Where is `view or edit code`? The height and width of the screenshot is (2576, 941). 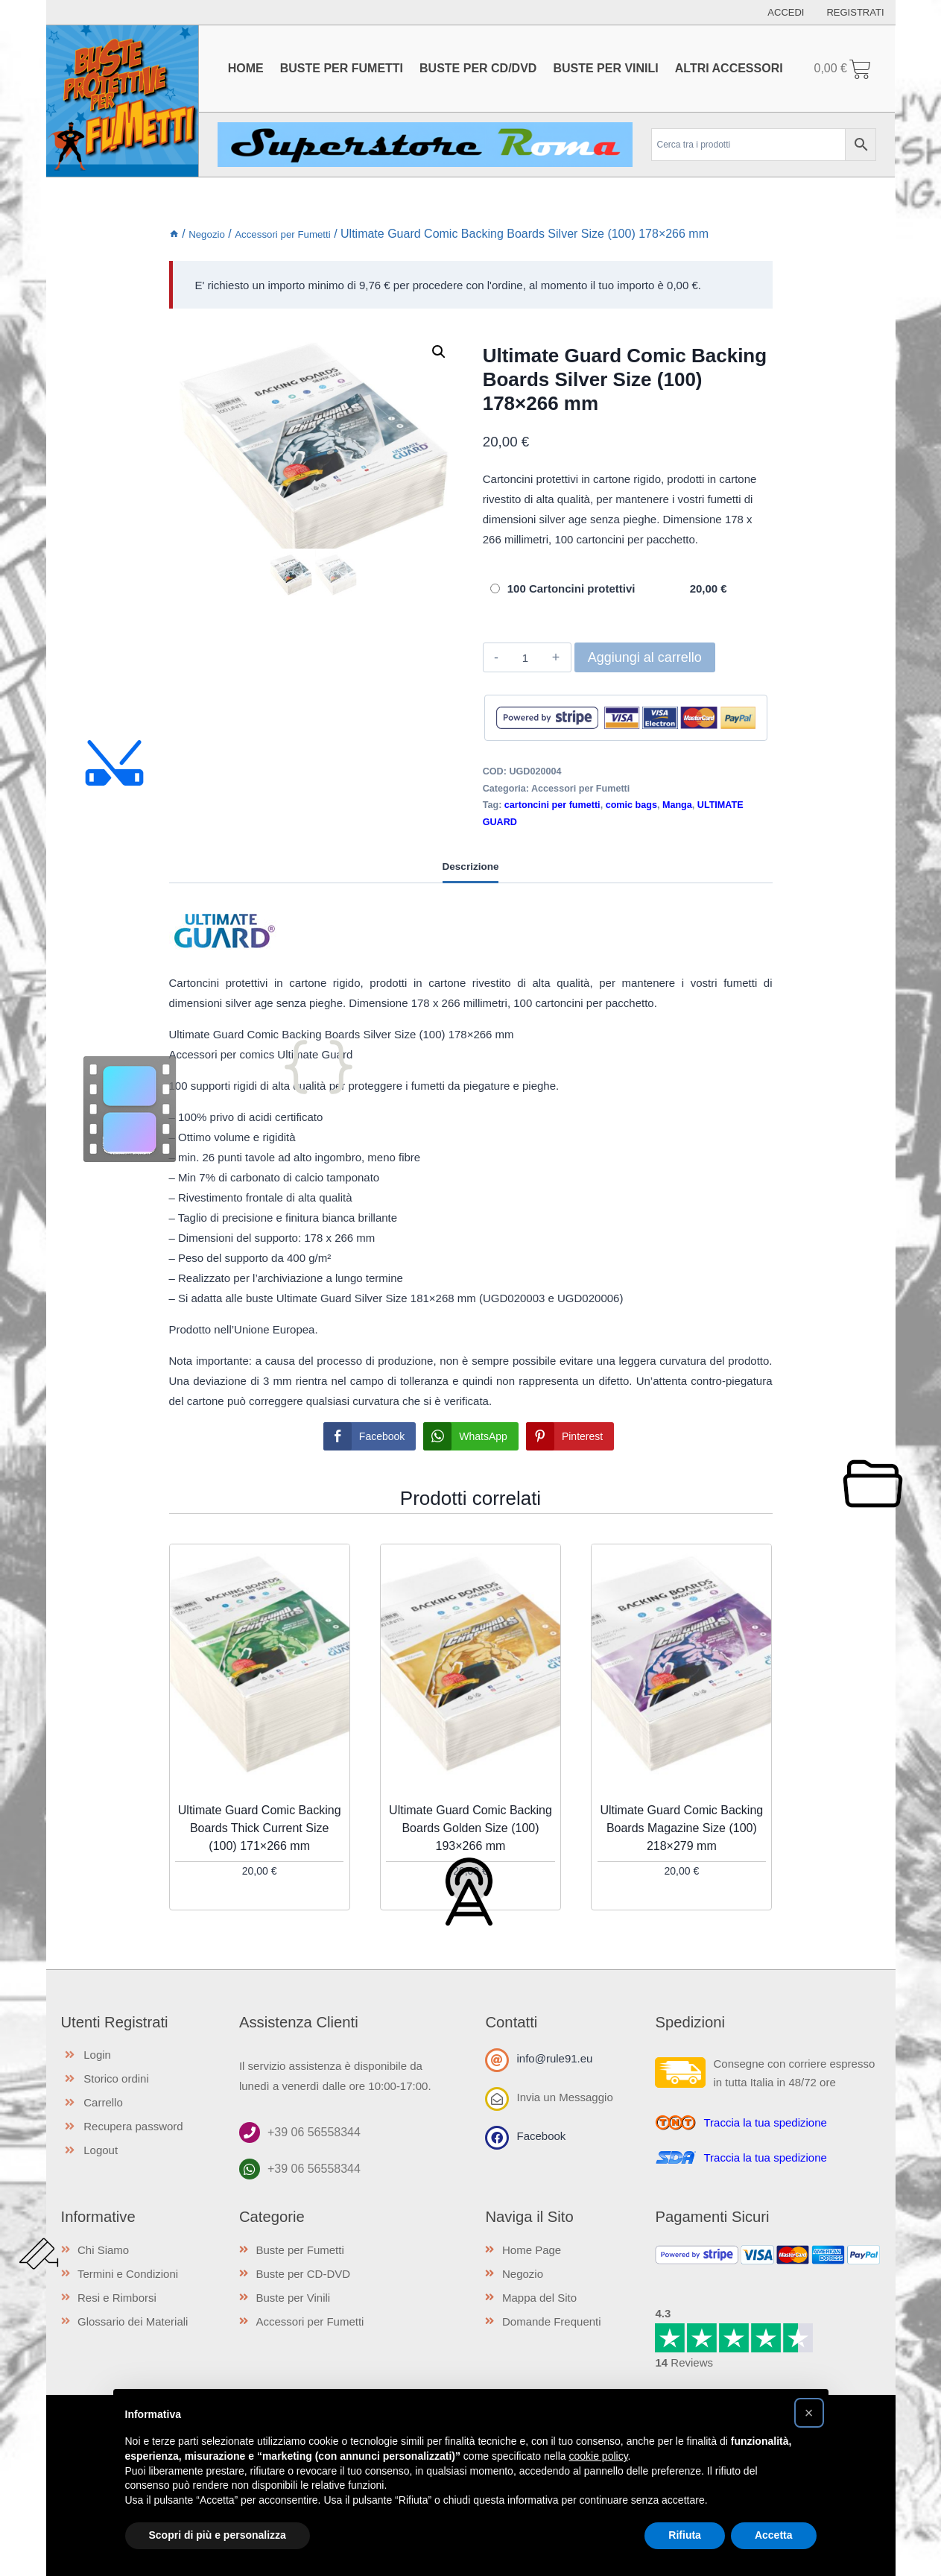
view or edit code is located at coordinates (318, 1067).